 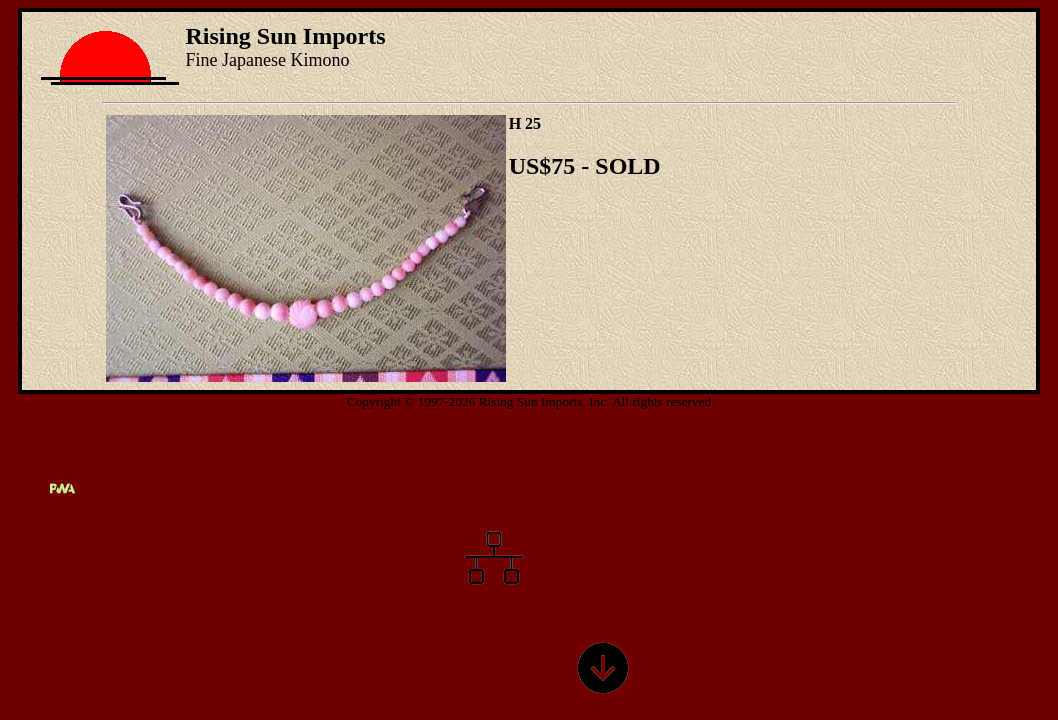 I want to click on view network topology or connections, so click(x=494, y=559).